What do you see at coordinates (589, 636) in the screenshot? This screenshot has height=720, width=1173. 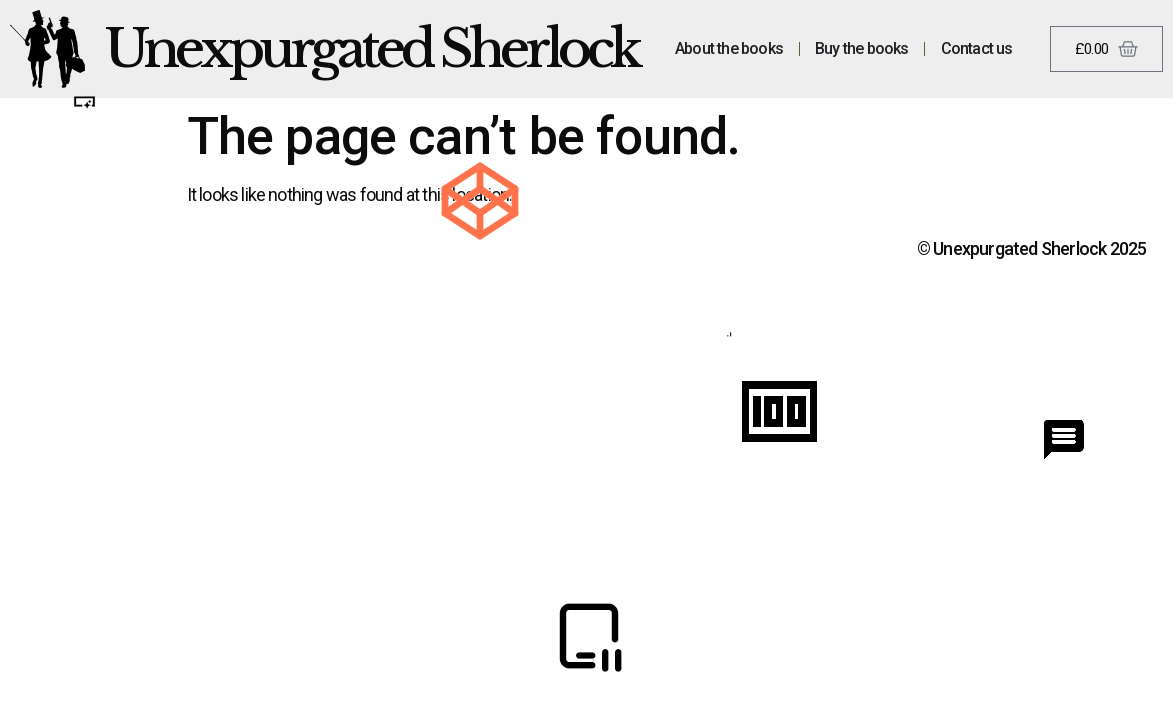 I see `pause media playback on iPad` at bounding box center [589, 636].